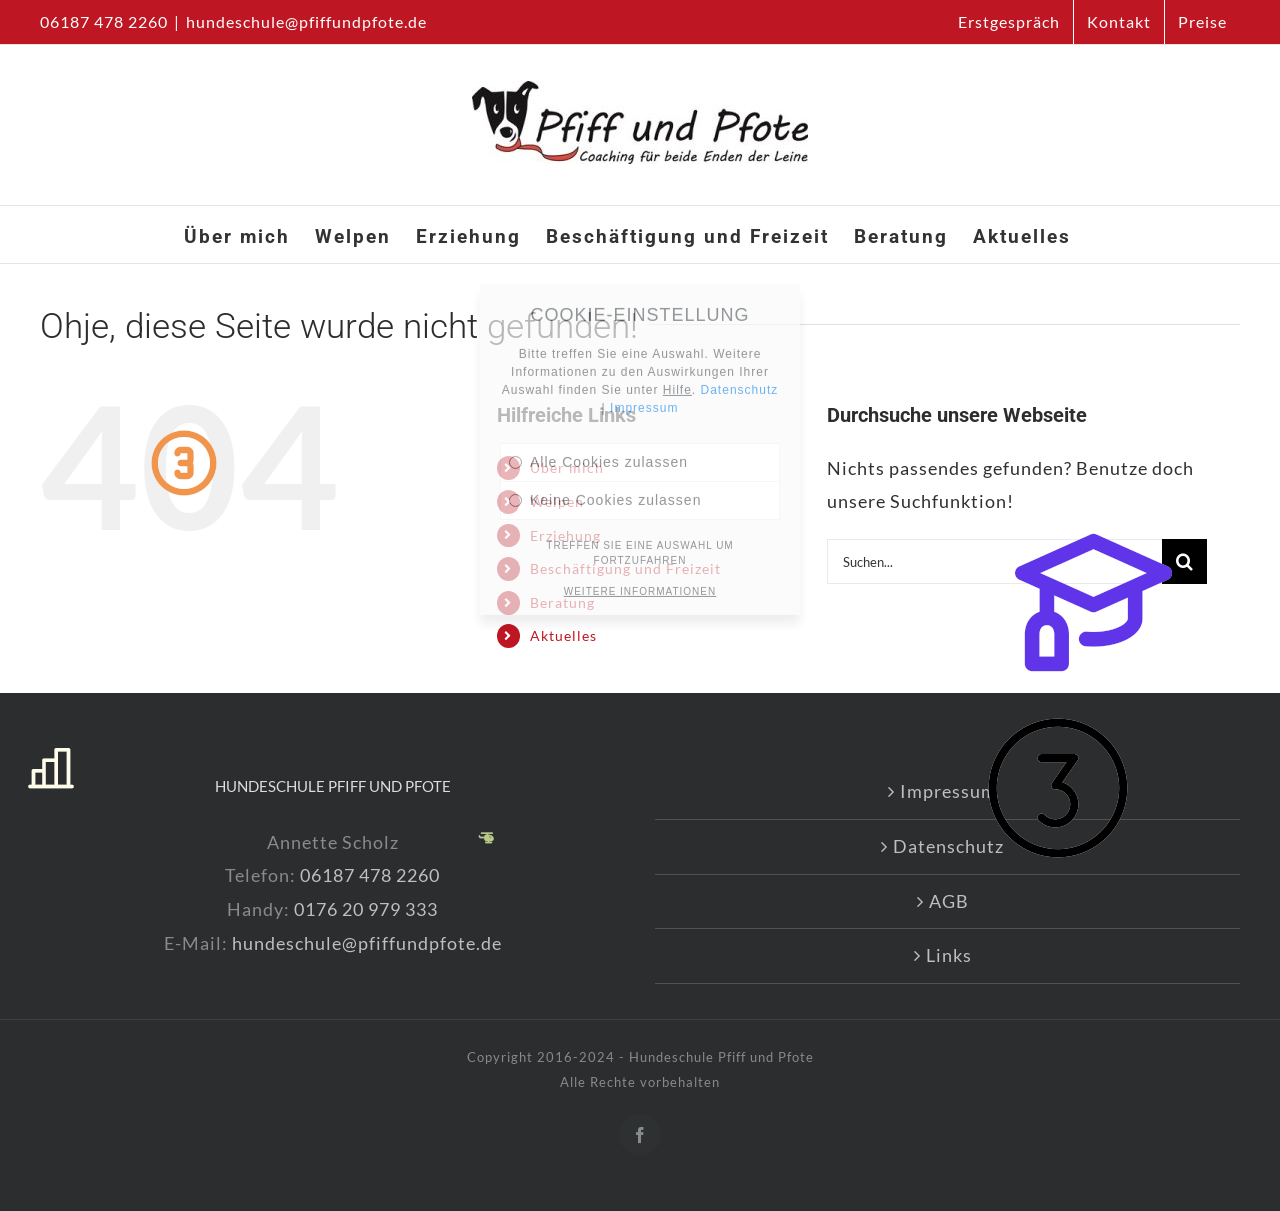 The image size is (1280, 1211). I want to click on step 3 in a multi-step process, so click(184, 463).